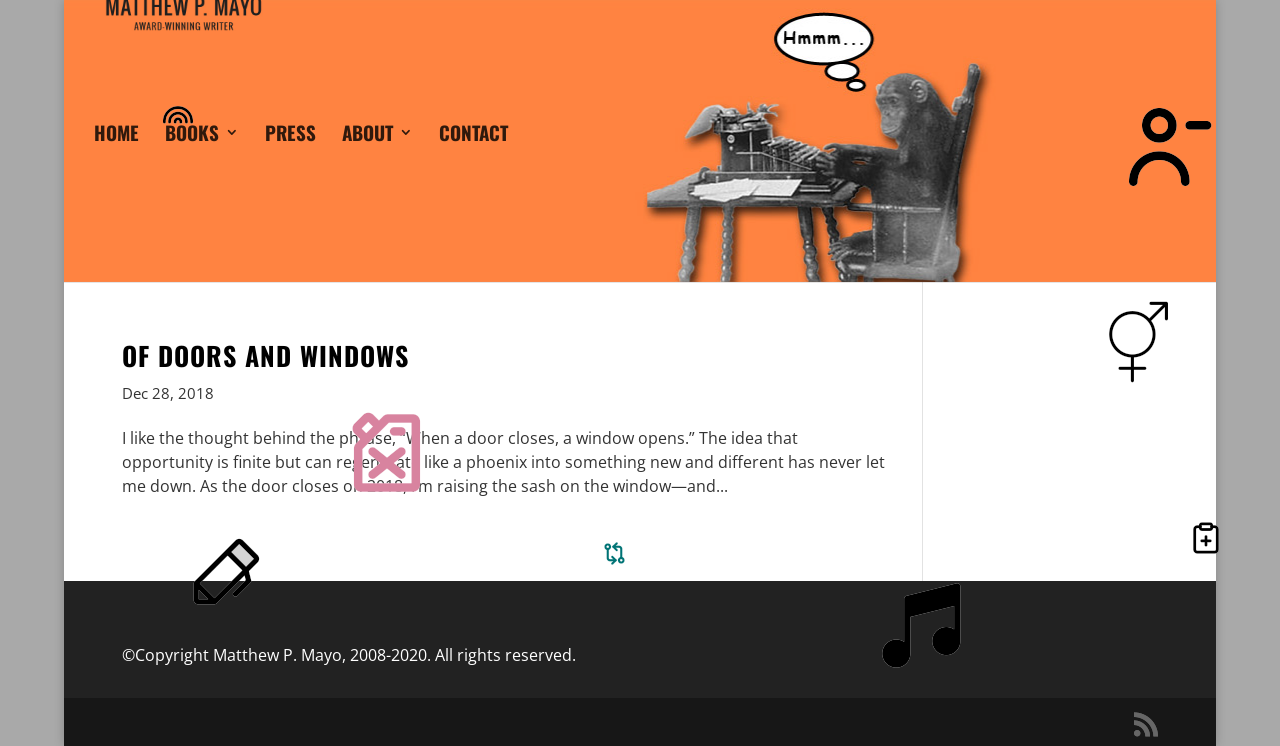 The height and width of the screenshot is (746, 1280). What do you see at coordinates (1206, 538) in the screenshot?
I see `add a new item to clipboard` at bounding box center [1206, 538].